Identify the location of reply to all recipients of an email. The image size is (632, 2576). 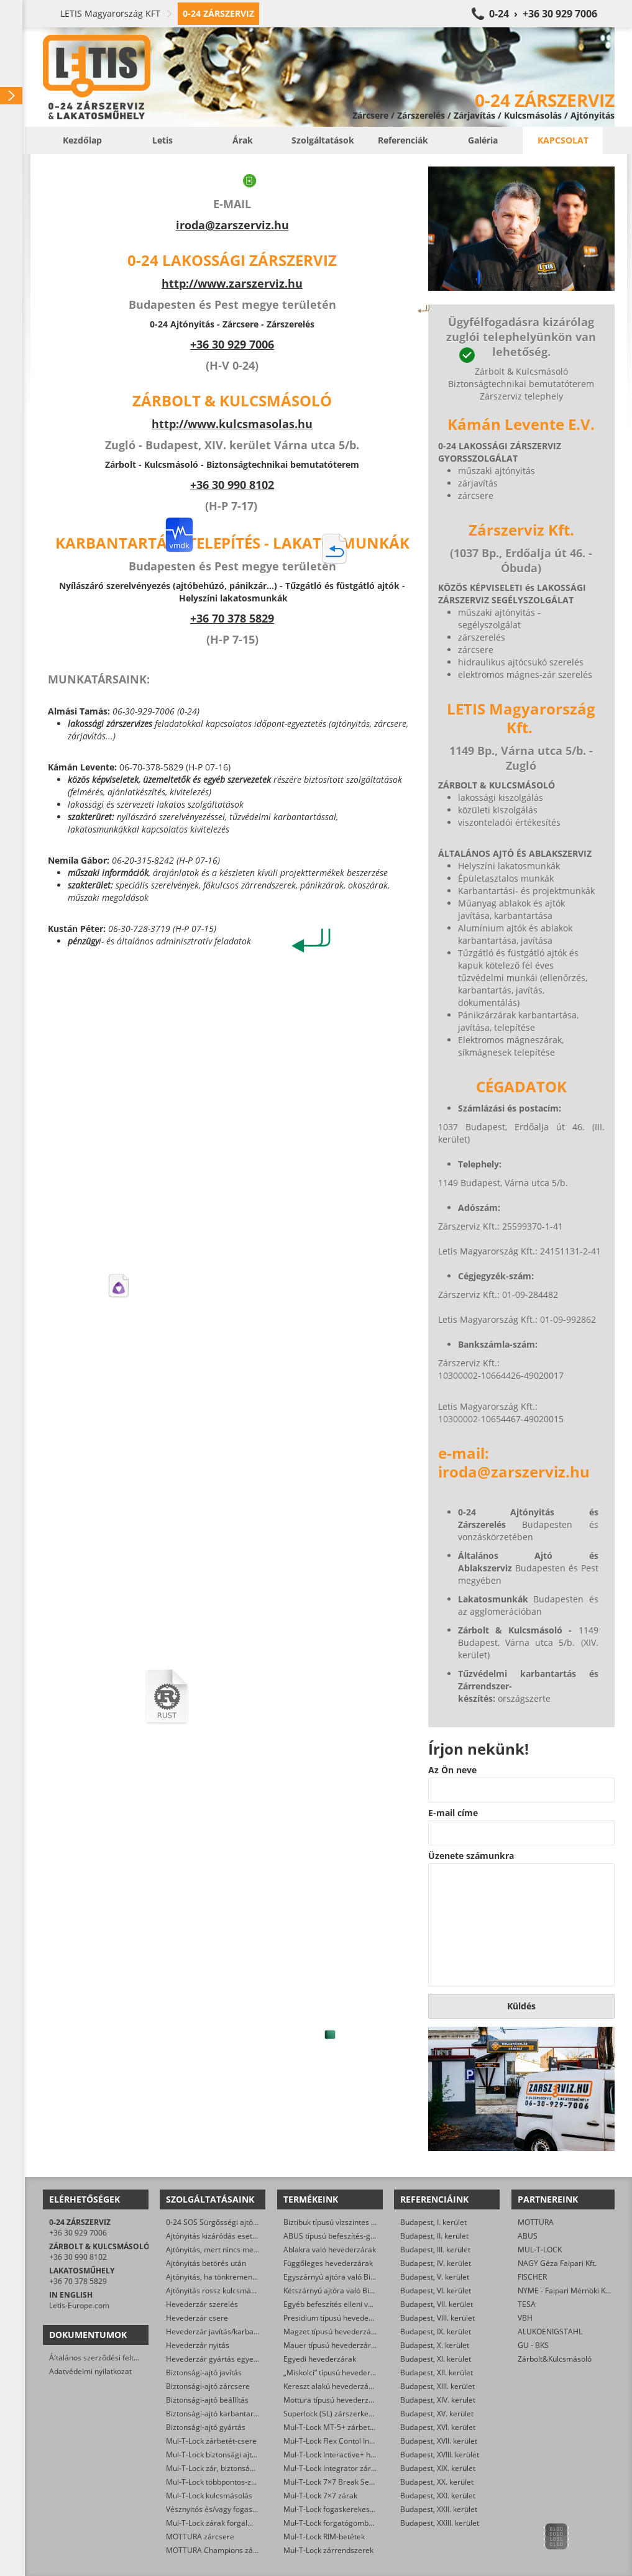
(423, 308).